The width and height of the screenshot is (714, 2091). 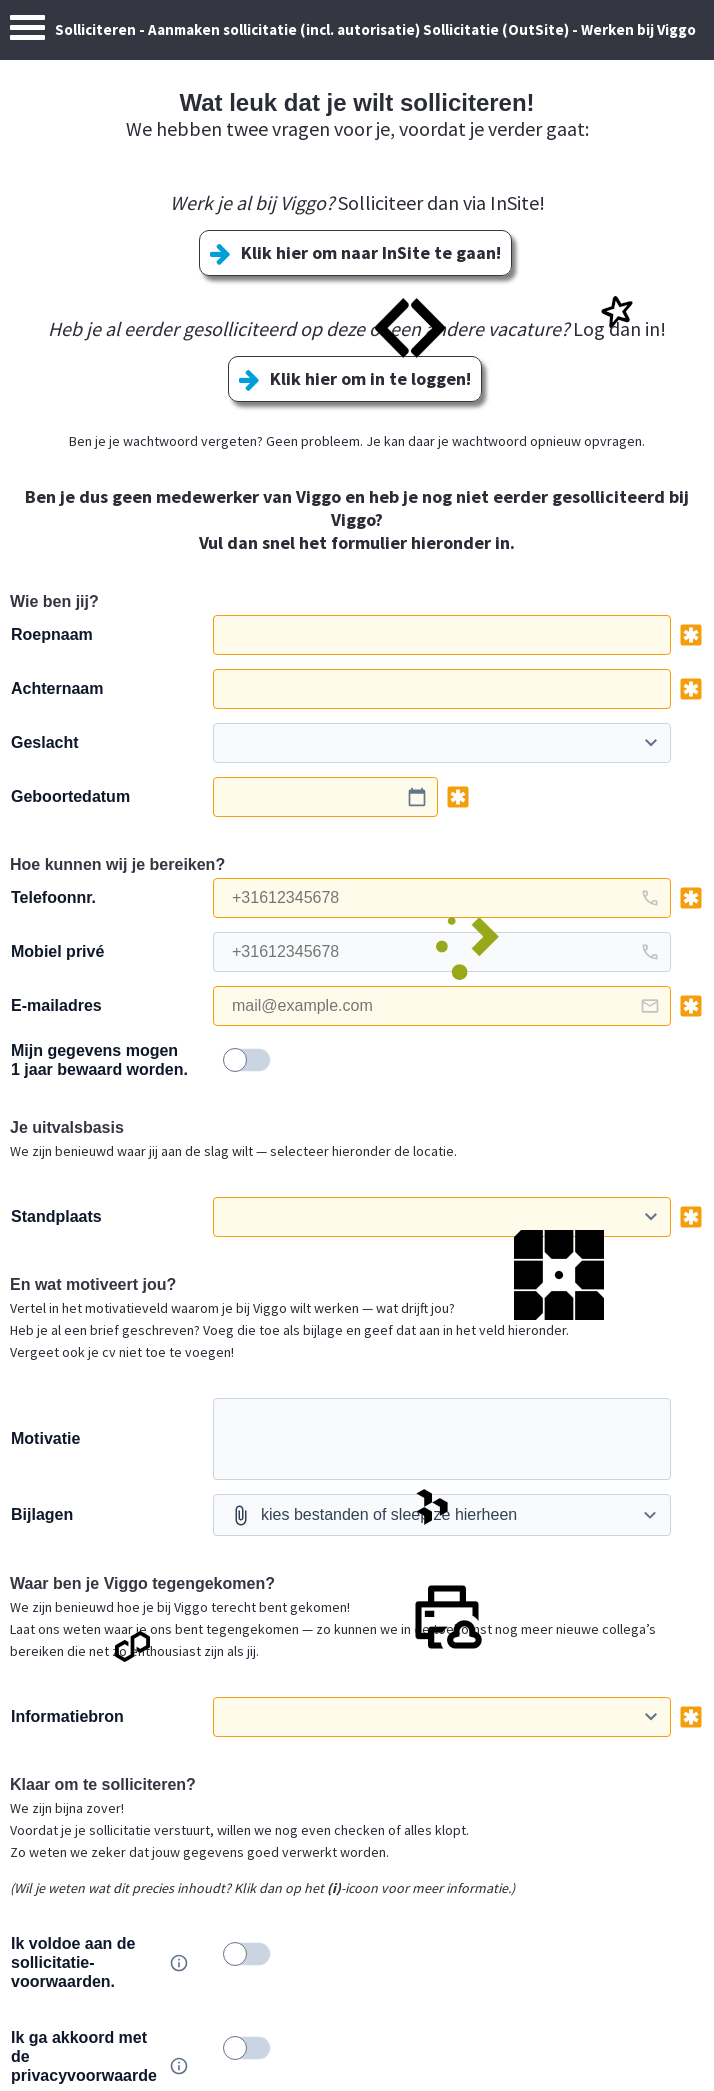 What do you see at coordinates (447, 1617) in the screenshot?
I see `connect printer to cloud storage` at bounding box center [447, 1617].